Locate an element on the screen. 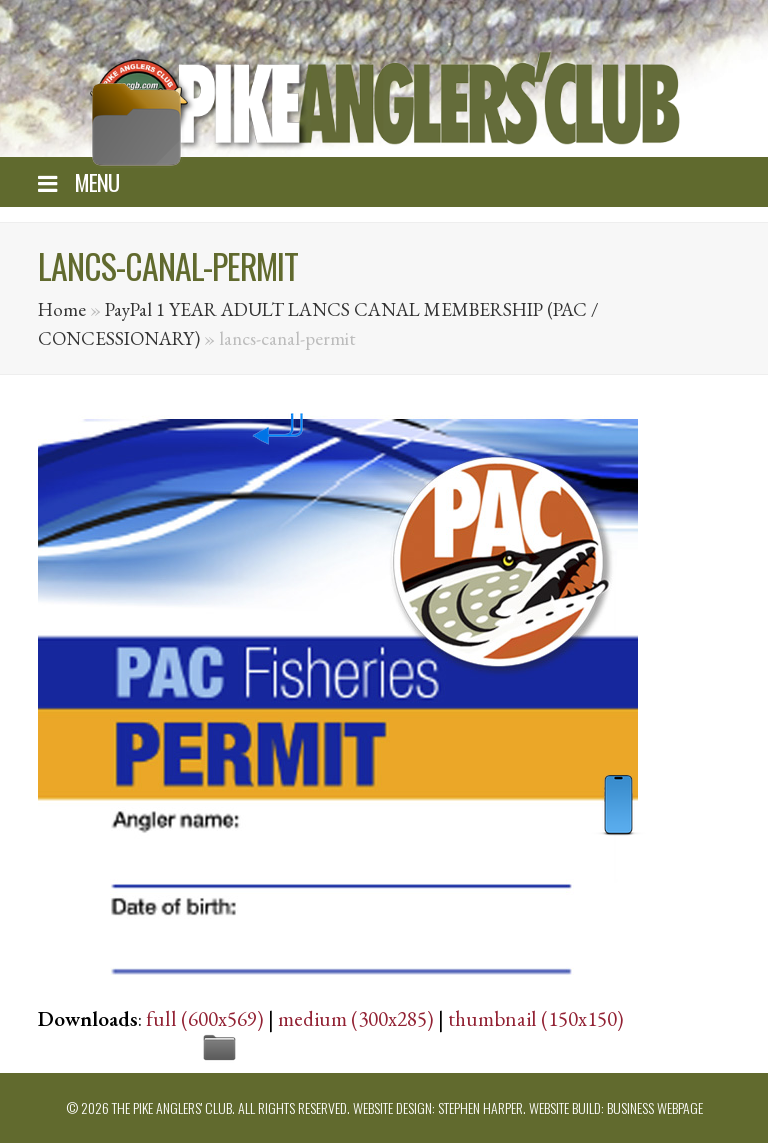 The image size is (768, 1143). open folder to view contents is located at coordinates (219, 1047).